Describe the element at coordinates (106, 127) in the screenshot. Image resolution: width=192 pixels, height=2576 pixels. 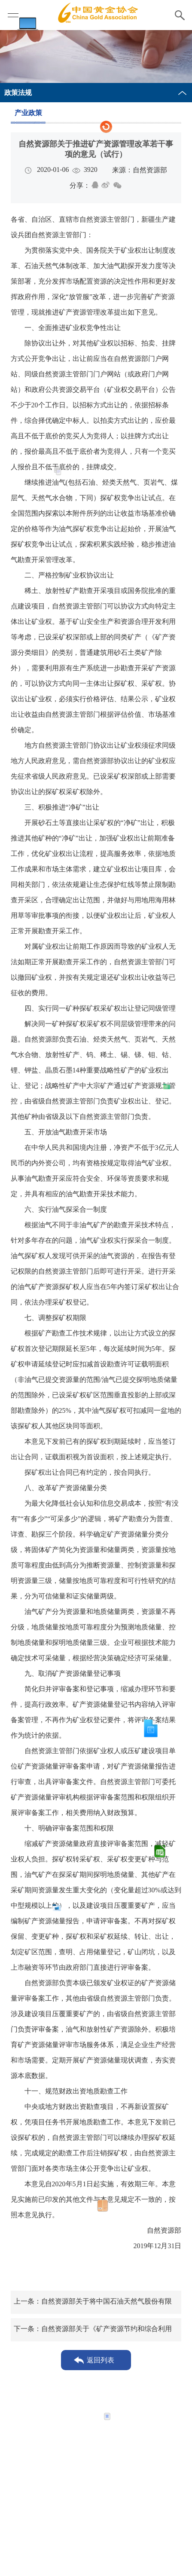
I see `open Ubuntu Livepatch settings` at that location.